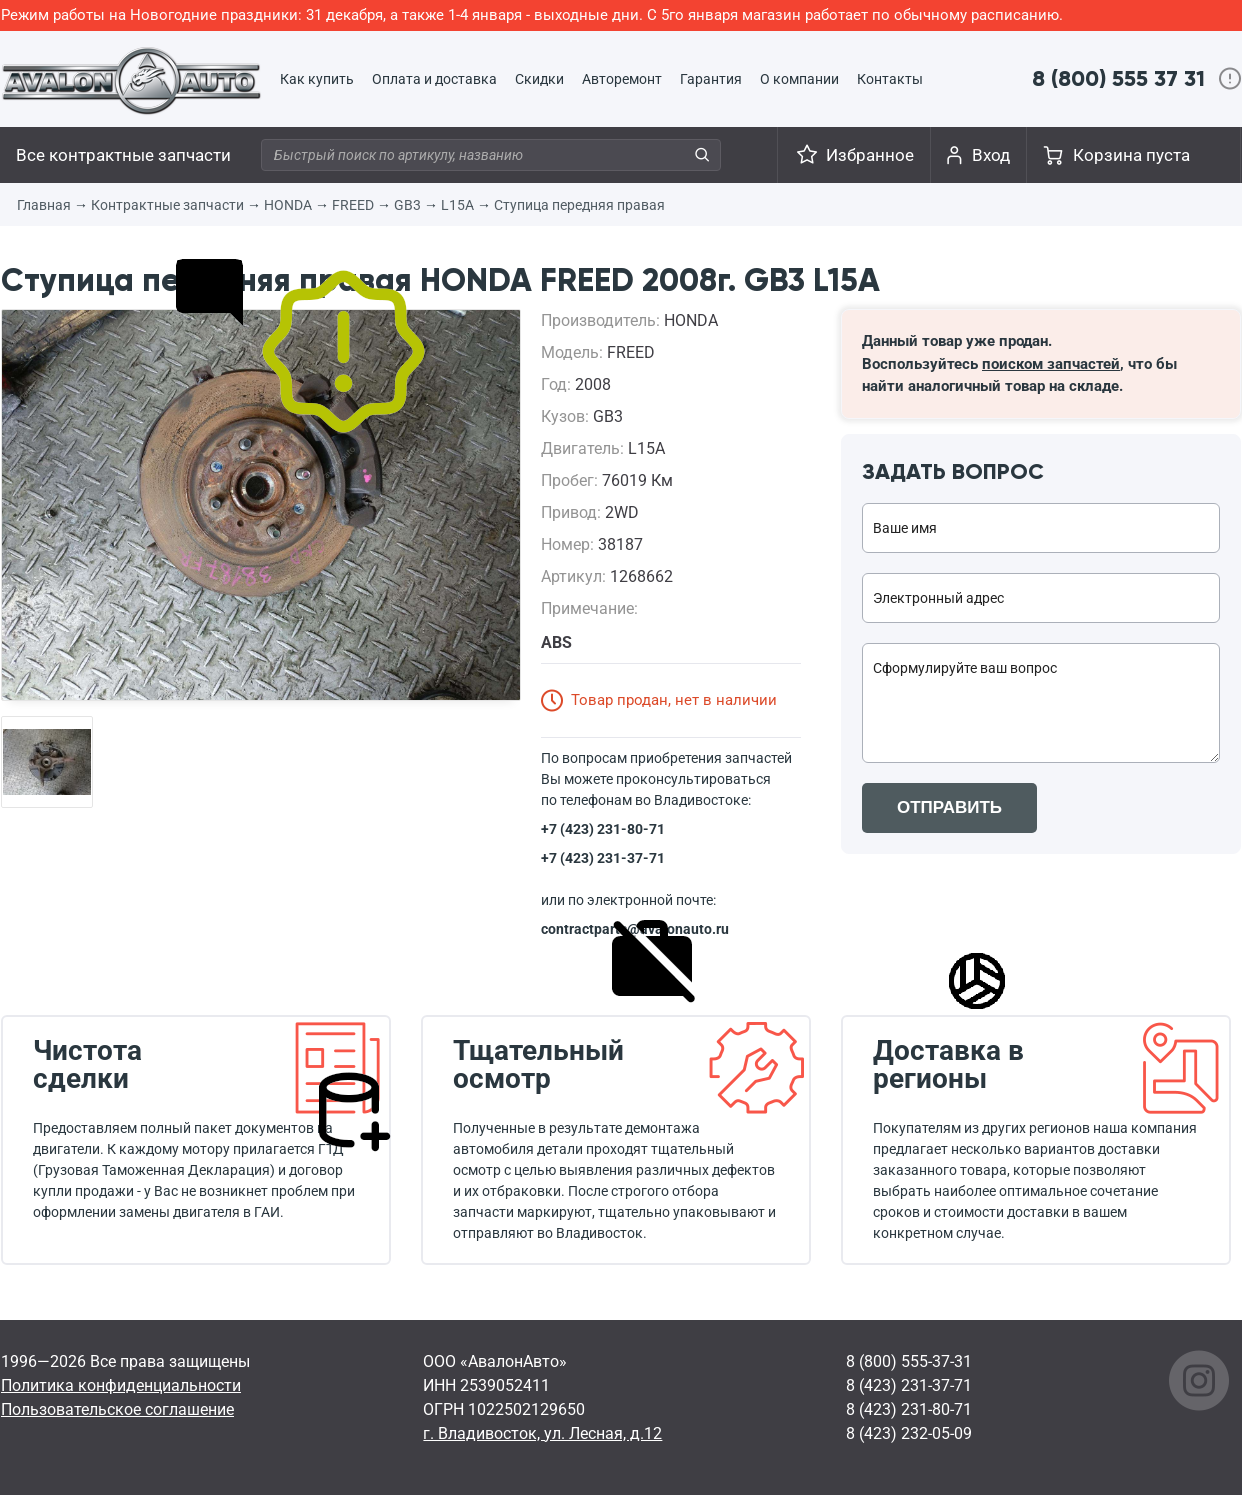  Describe the element at coordinates (977, 981) in the screenshot. I see `access volleyball or sports content` at that location.